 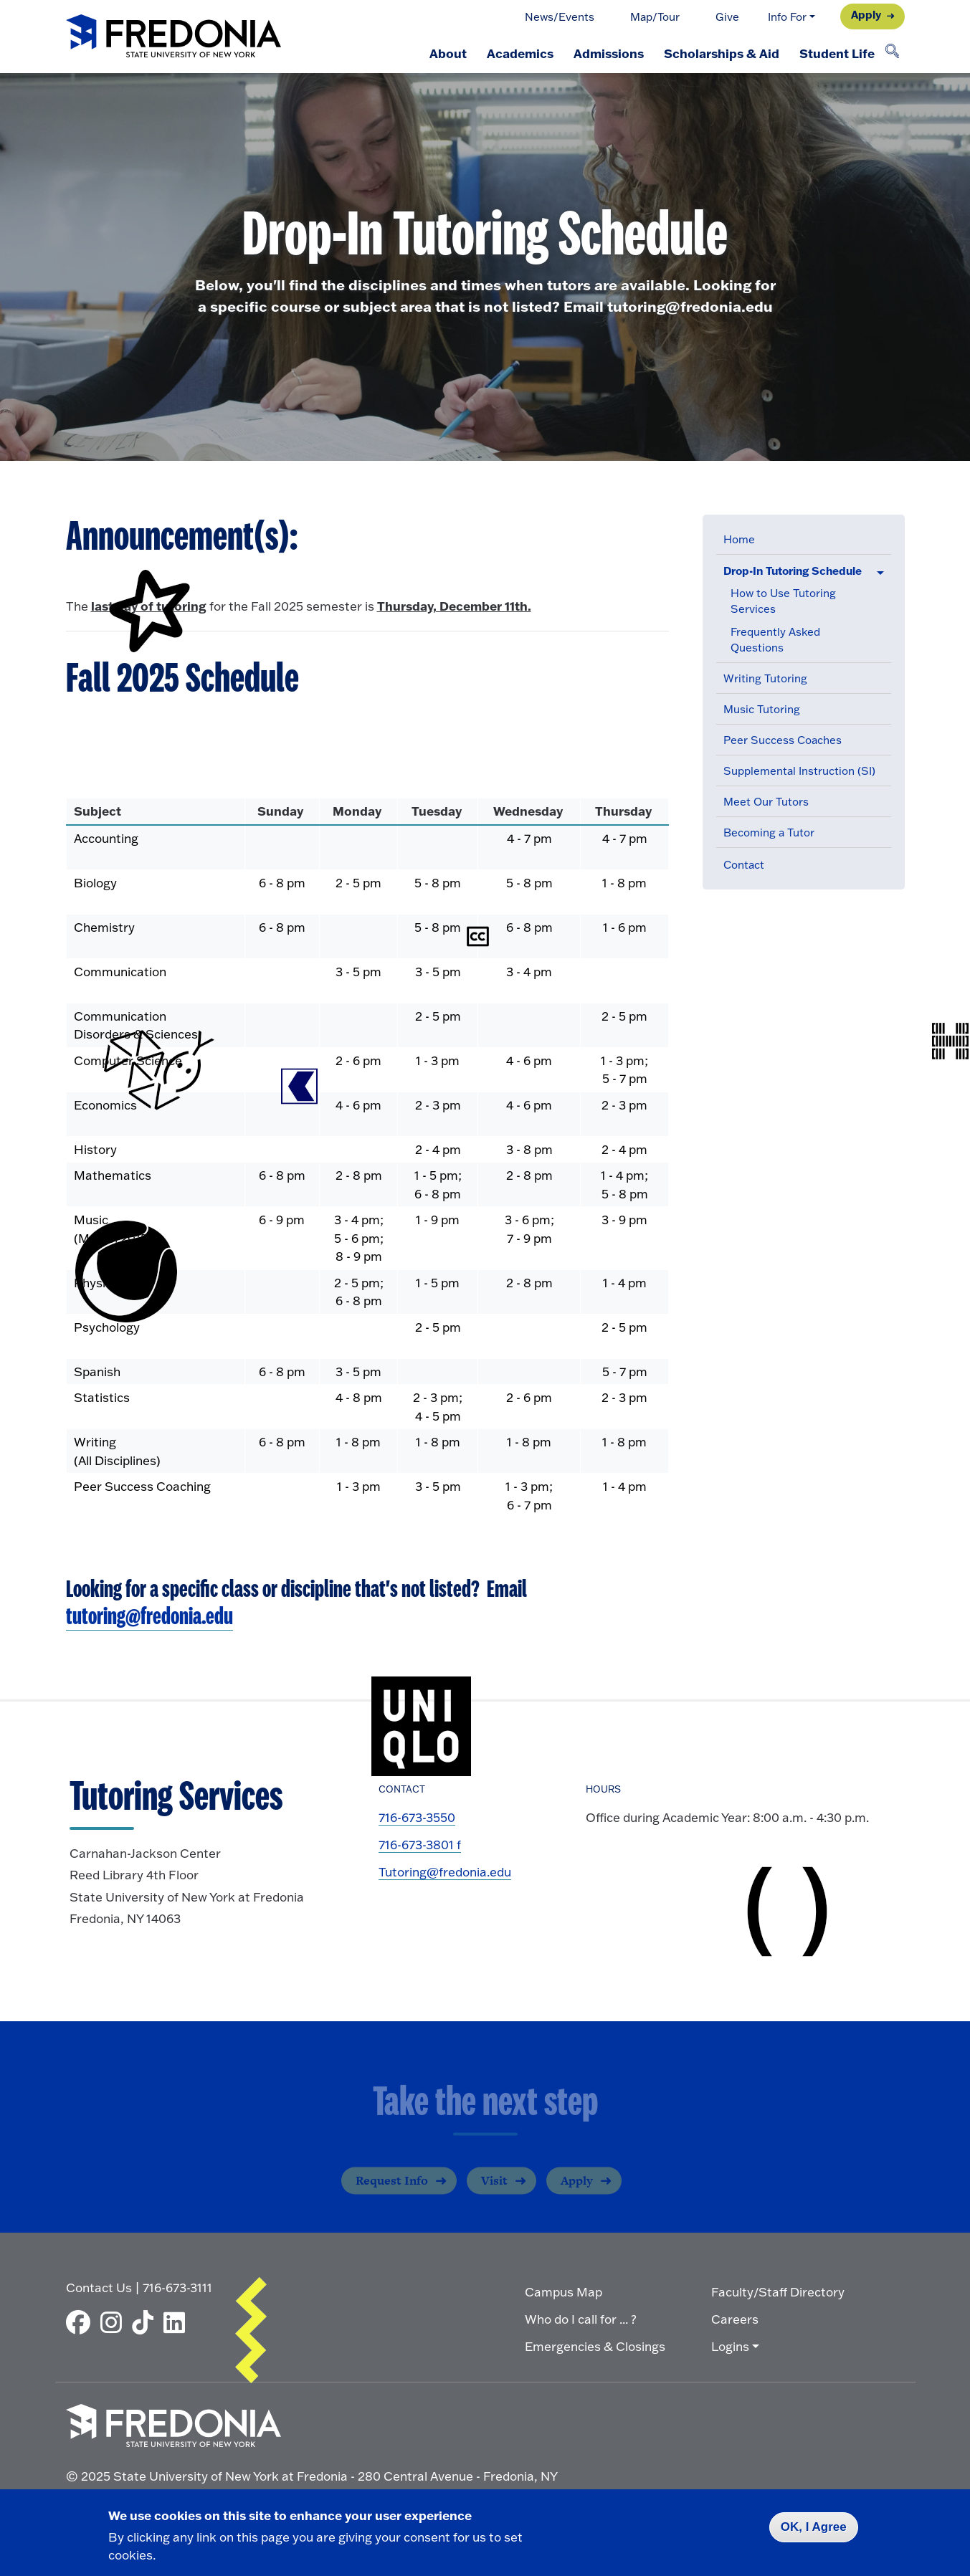 I want to click on thurgauer kantonalbank logo, so click(x=299, y=1086).